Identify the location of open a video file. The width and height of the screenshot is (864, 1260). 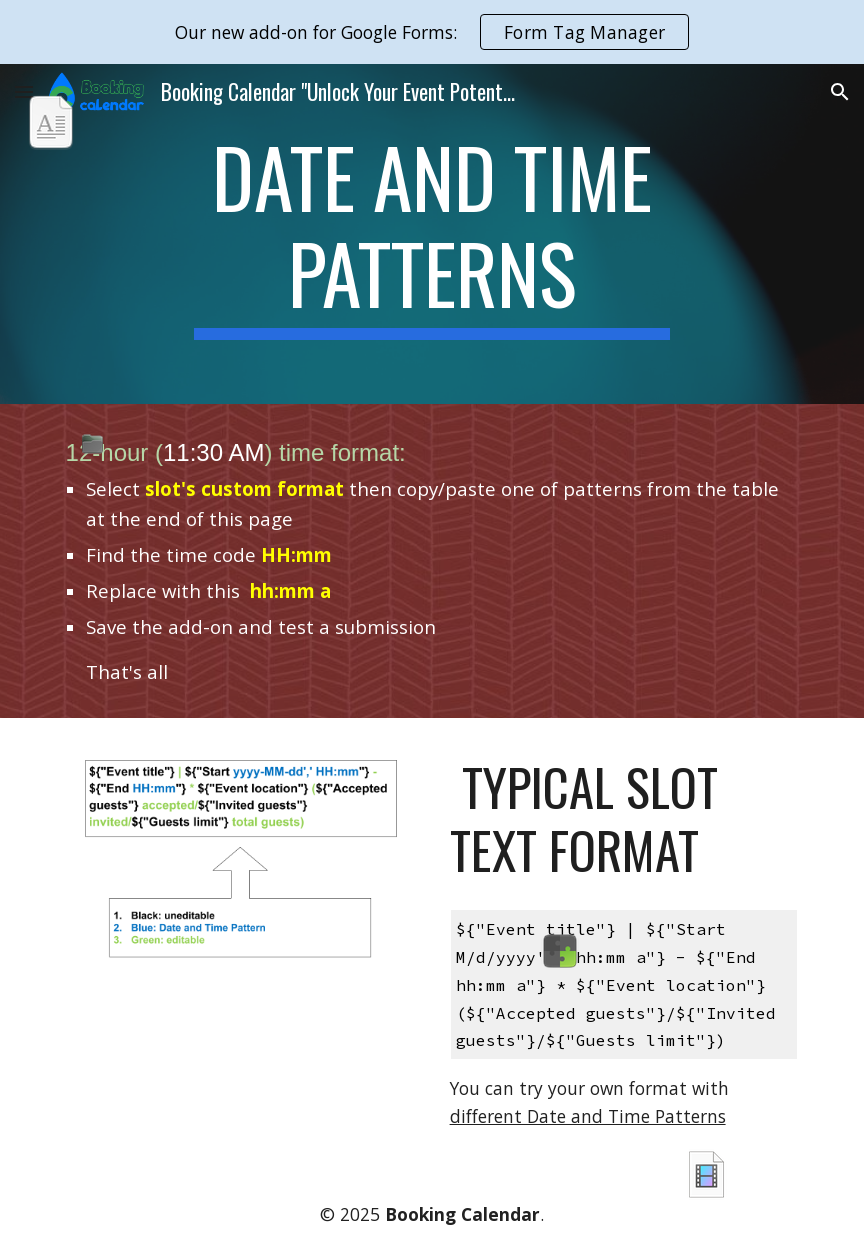
(706, 1174).